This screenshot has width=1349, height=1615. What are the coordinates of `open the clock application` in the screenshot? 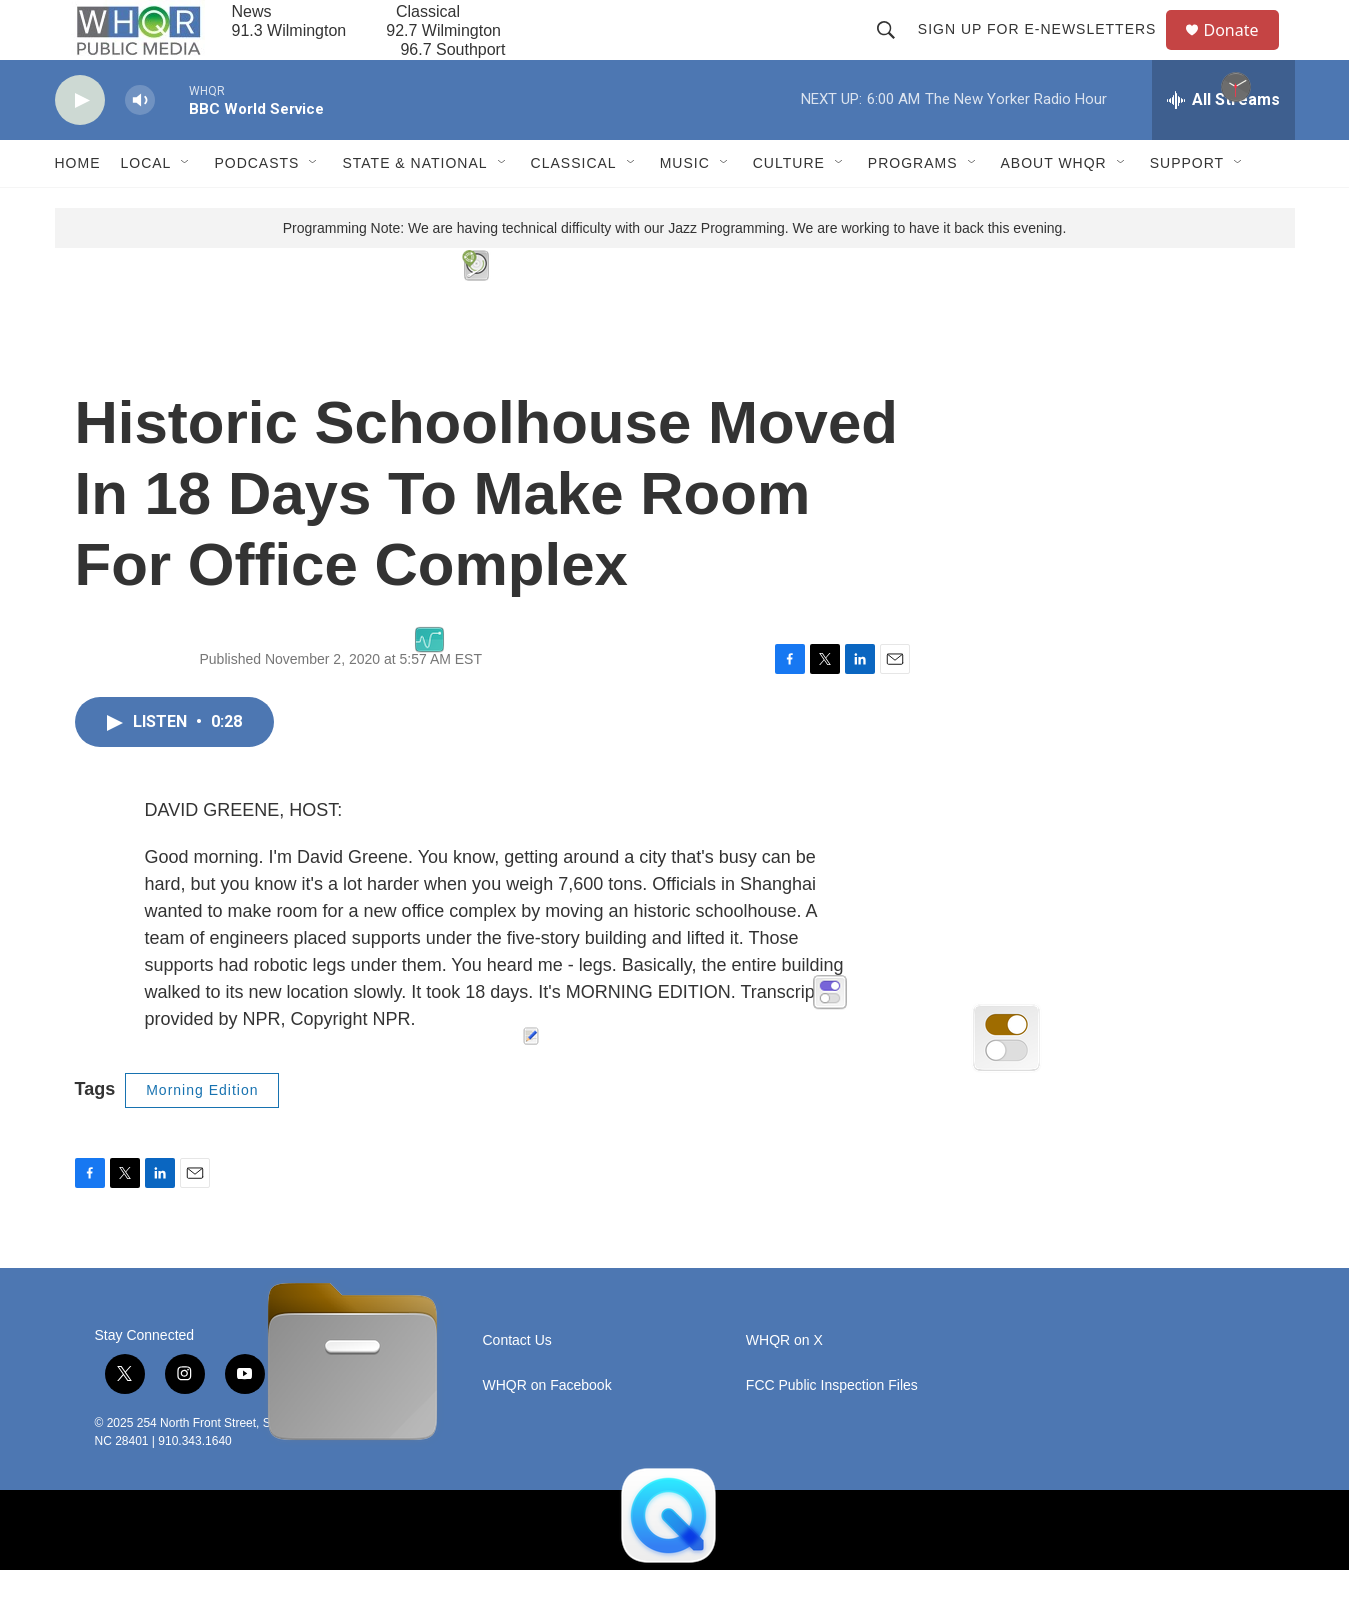 It's located at (1236, 87).